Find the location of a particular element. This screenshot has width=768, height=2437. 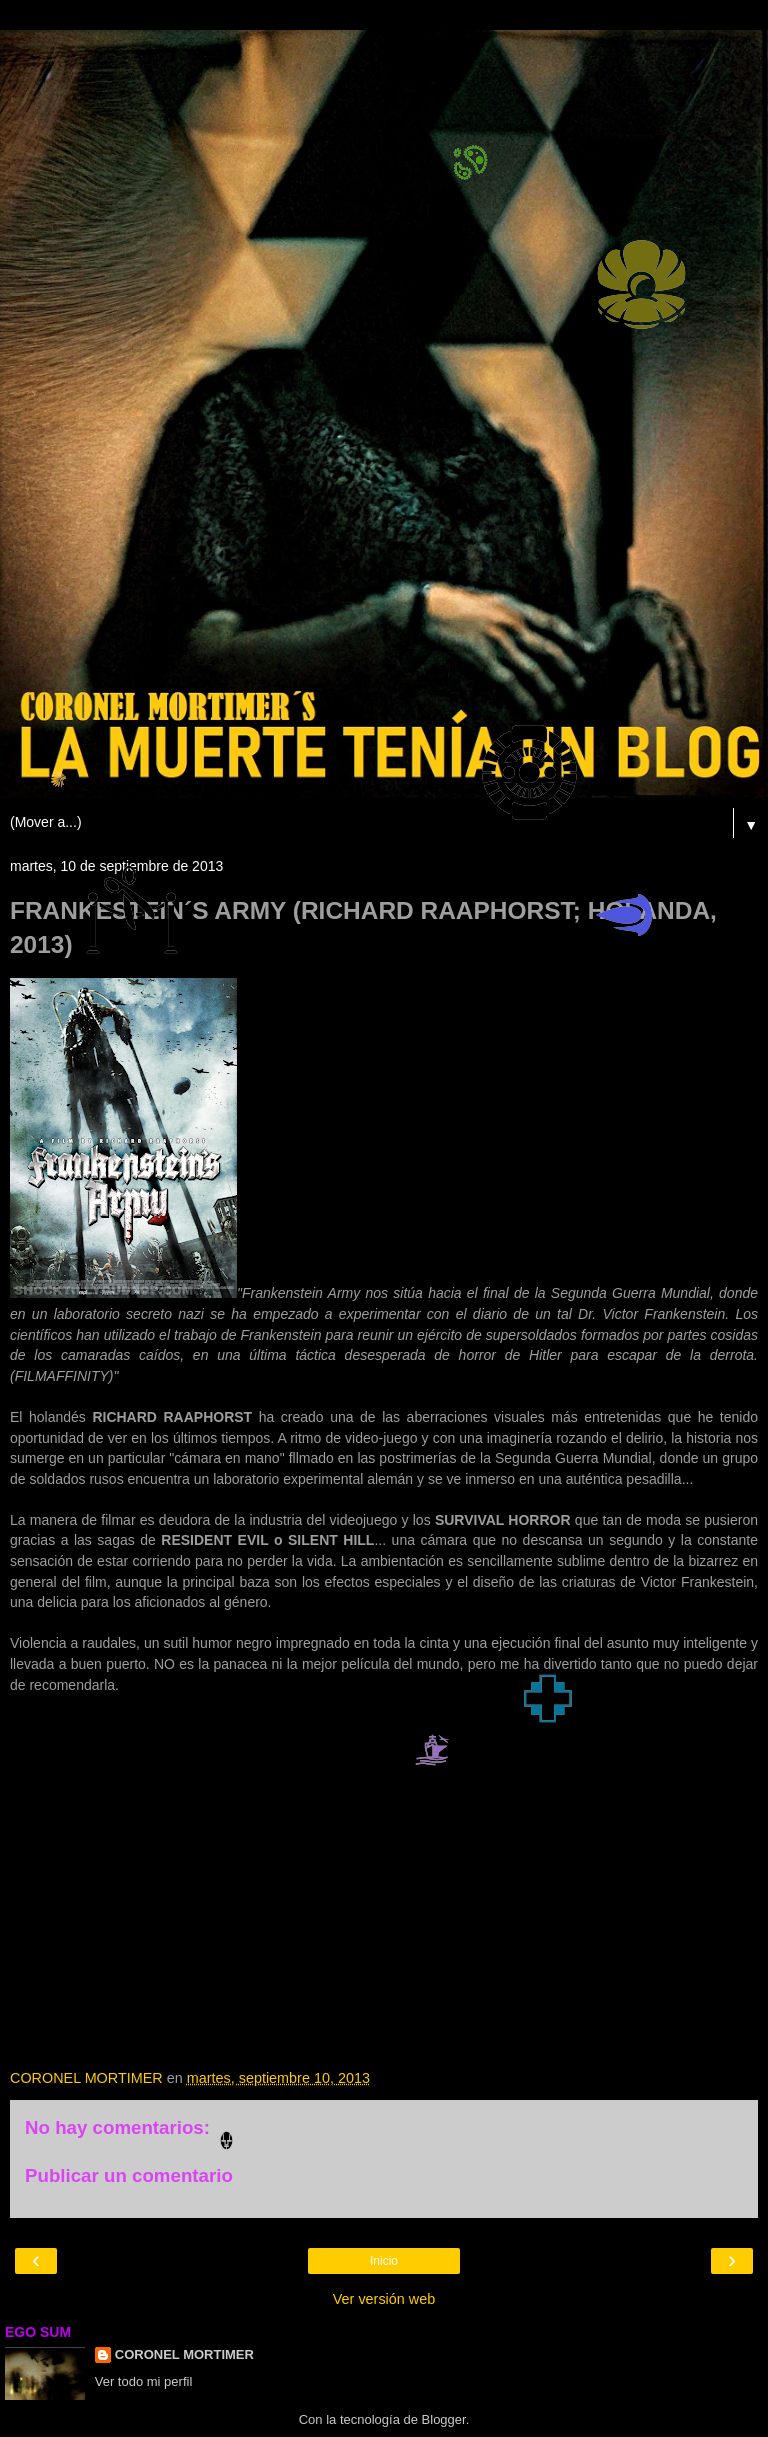

oyster shell with pearl icon is located at coordinates (641, 284).